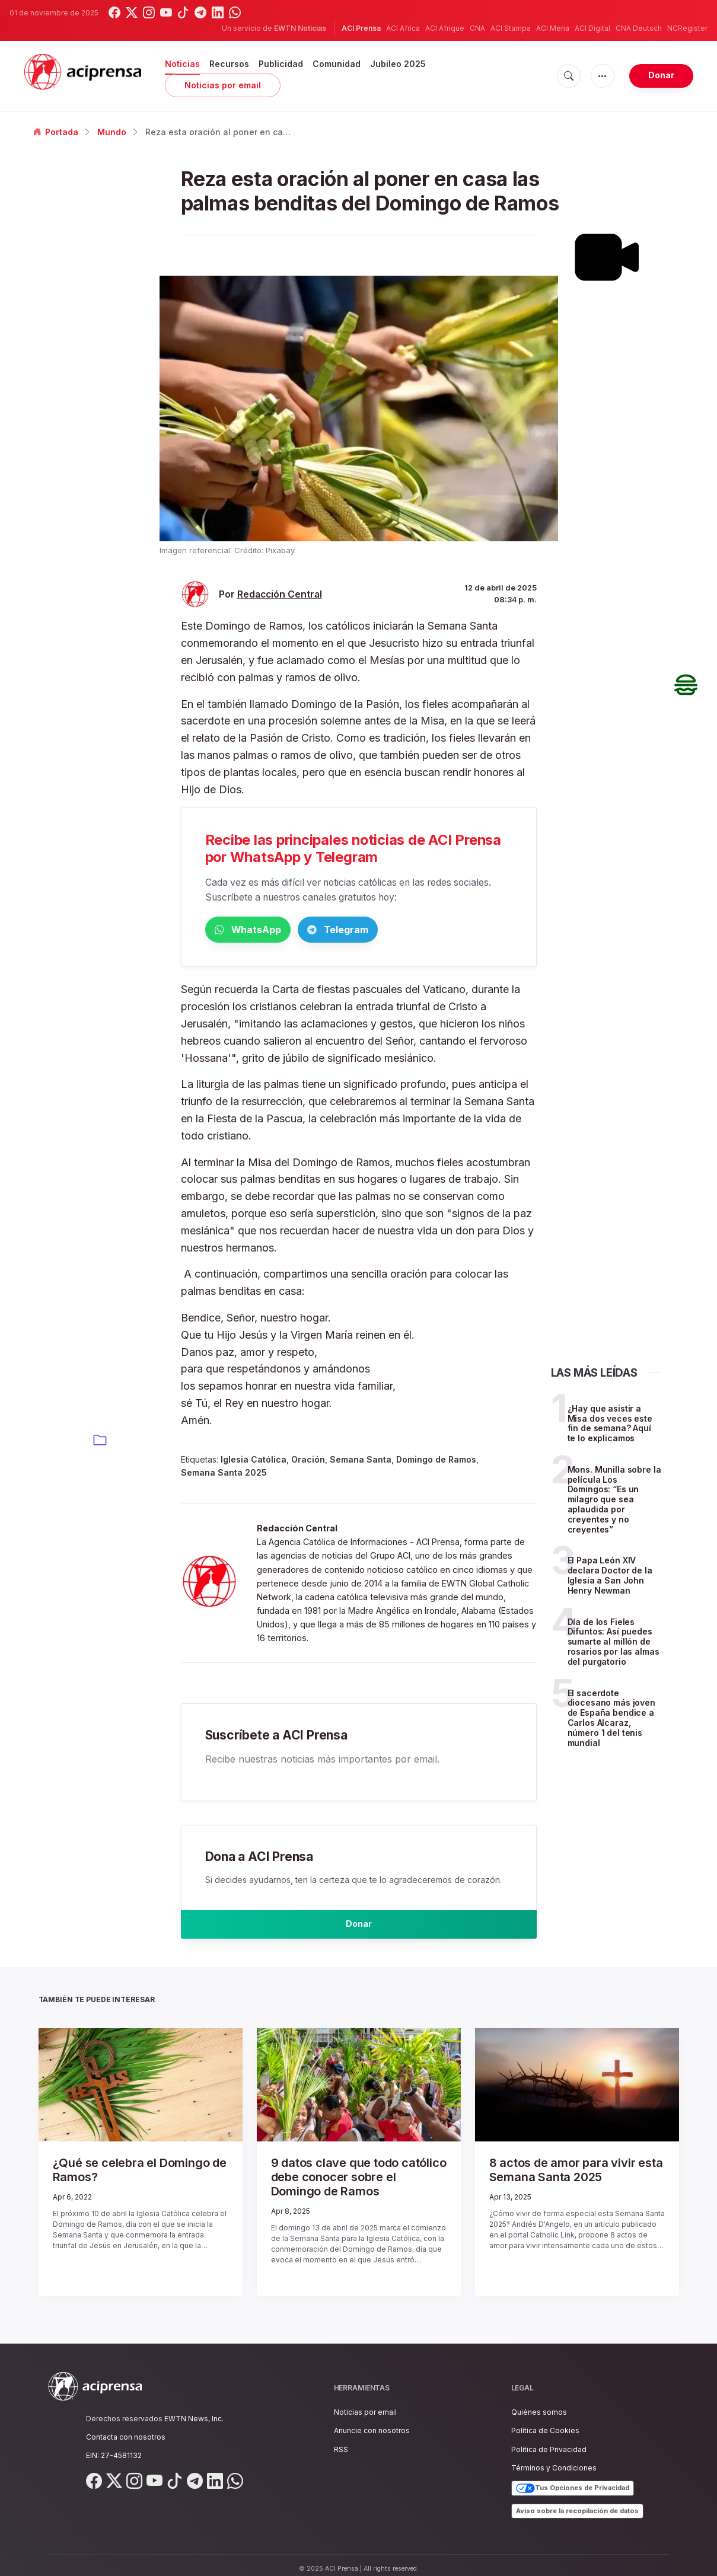 The image size is (717, 2576). Describe the element at coordinates (100, 1439) in the screenshot. I see `open a folder to view its contents` at that location.